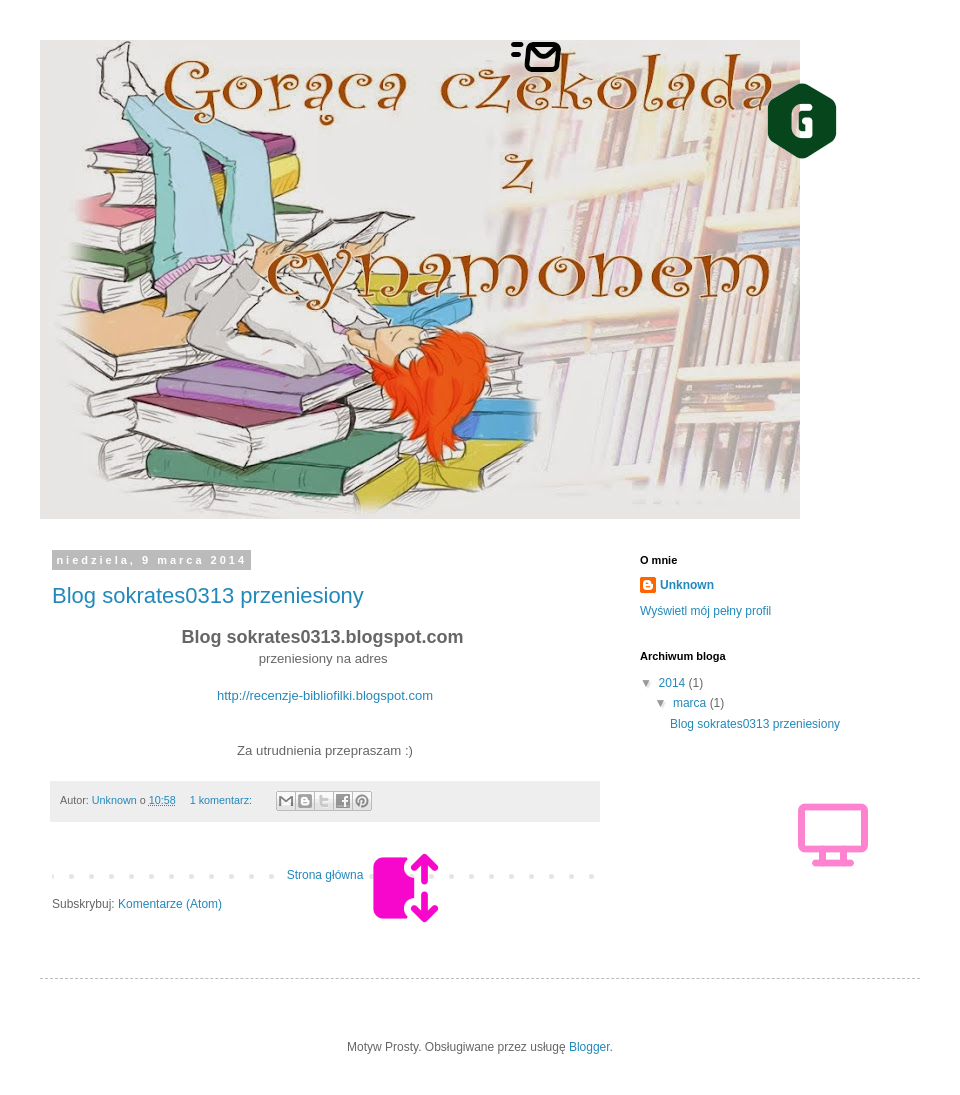  What do you see at coordinates (833, 835) in the screenshot?
I see `switch to desktop view` at bounding box center [833, 835].